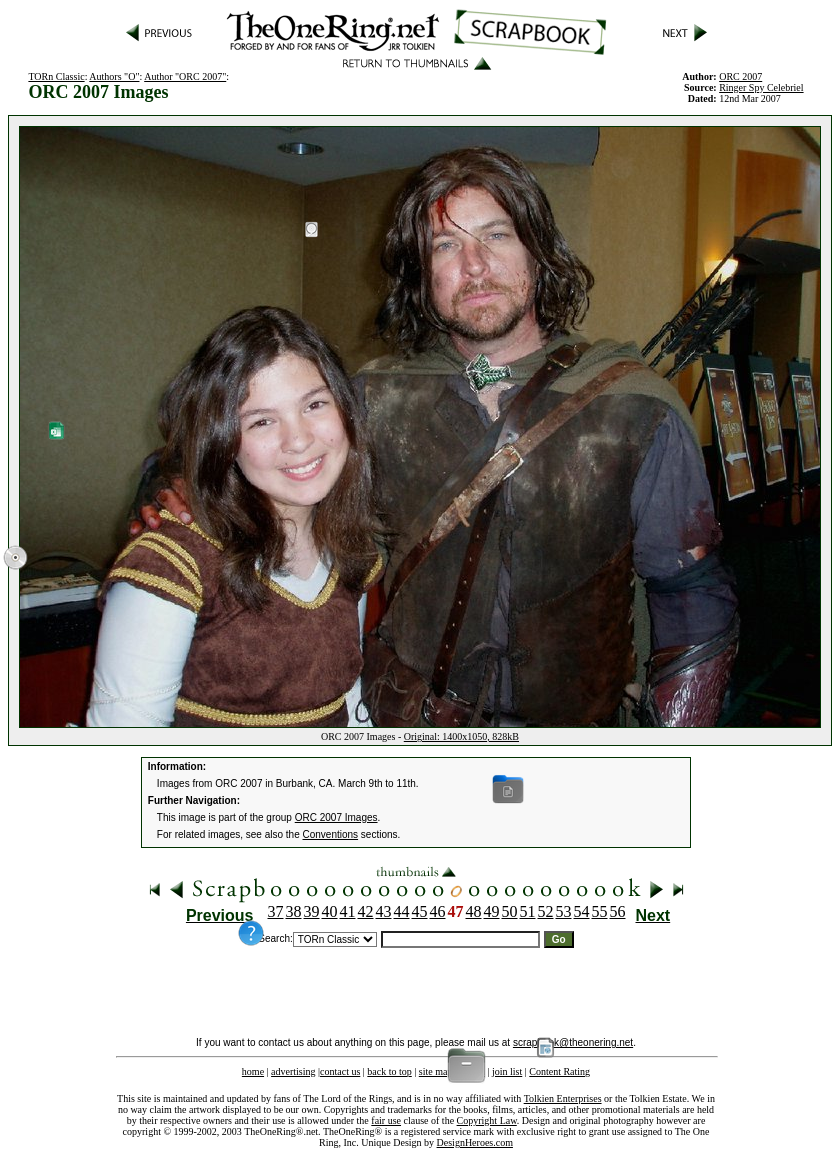  What do you see at coordinates (251, 933) in the screenshot?
I see `access help documentation or support` at bounding box center [251, 933].